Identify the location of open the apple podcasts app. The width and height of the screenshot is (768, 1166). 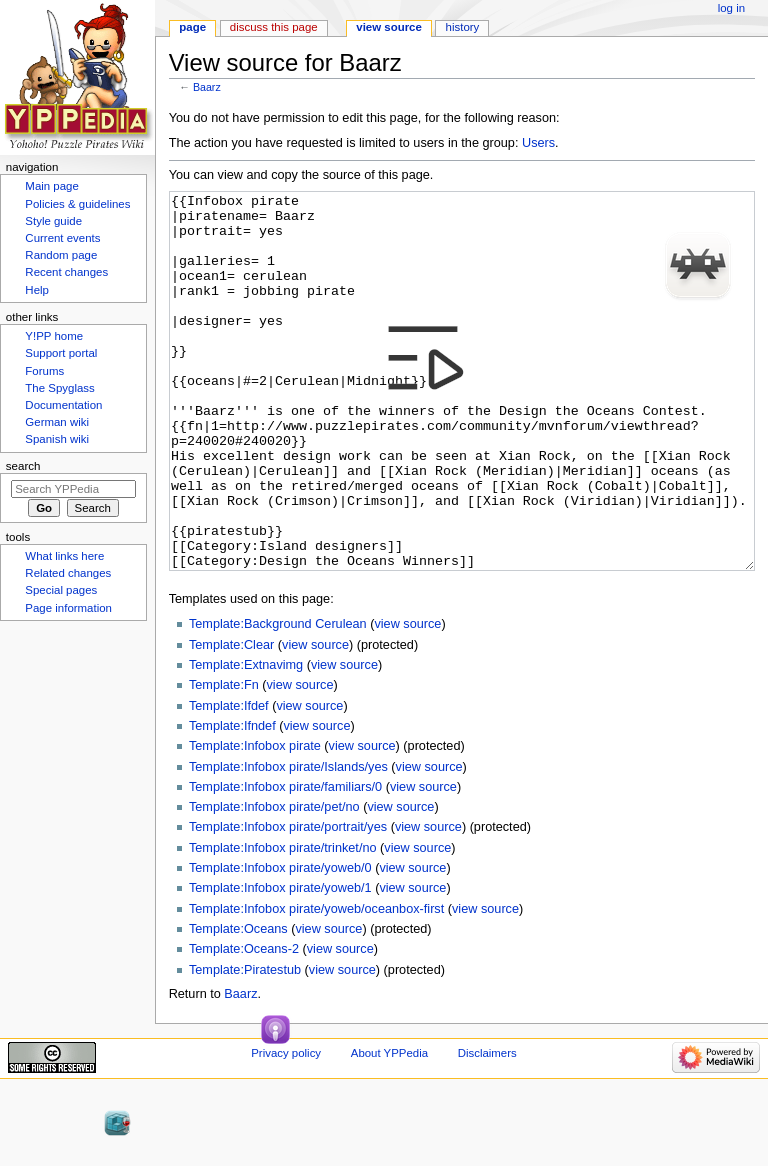
(275, 1029).